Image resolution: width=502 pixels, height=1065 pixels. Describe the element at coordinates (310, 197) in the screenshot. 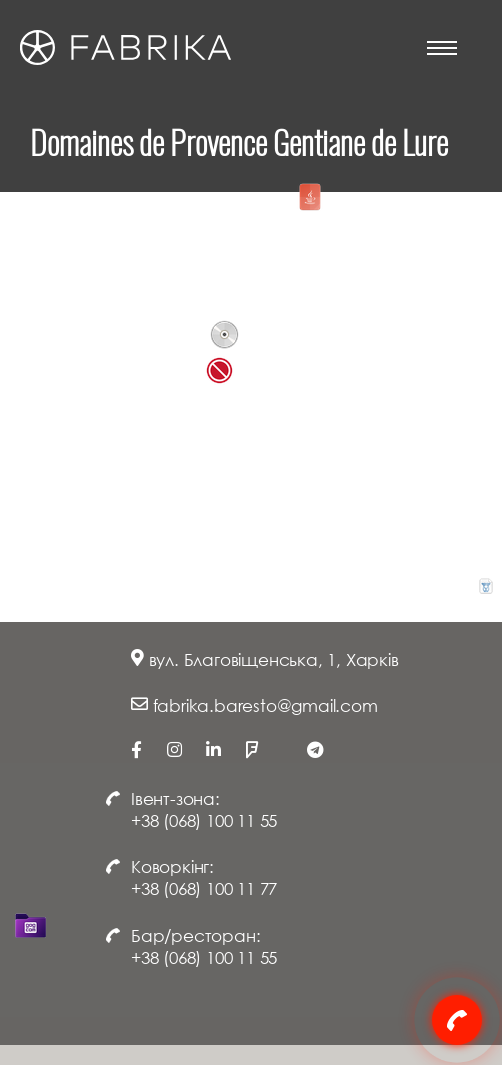

I see `indicates a java source code file` at that location.